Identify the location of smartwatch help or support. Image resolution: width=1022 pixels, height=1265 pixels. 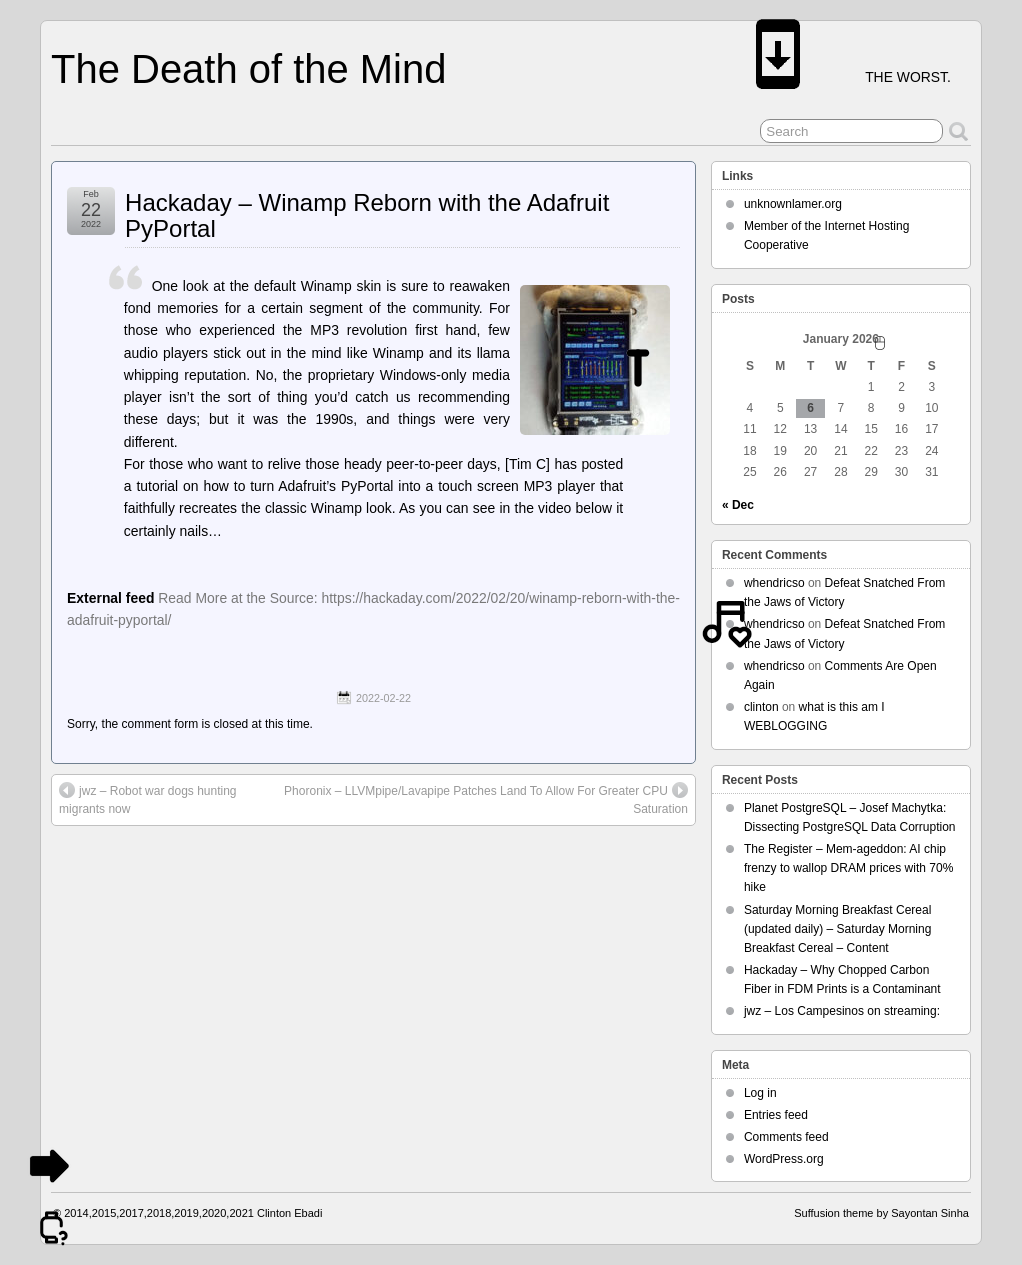
(51, 1227).